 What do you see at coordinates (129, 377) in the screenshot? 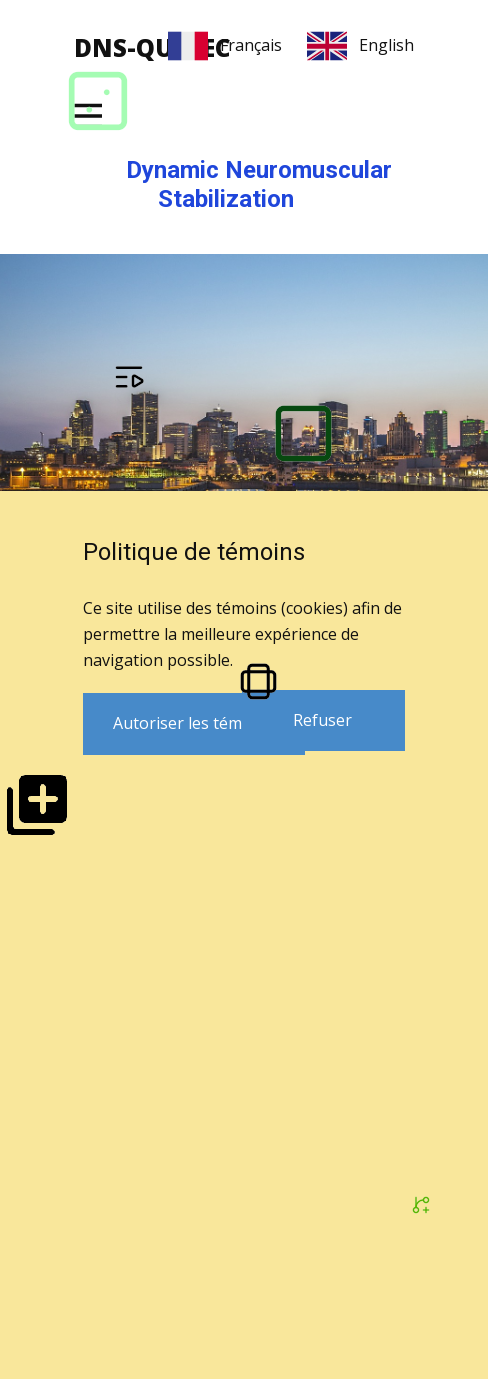
I see `view video playlist` at bounding box center [129, 377].